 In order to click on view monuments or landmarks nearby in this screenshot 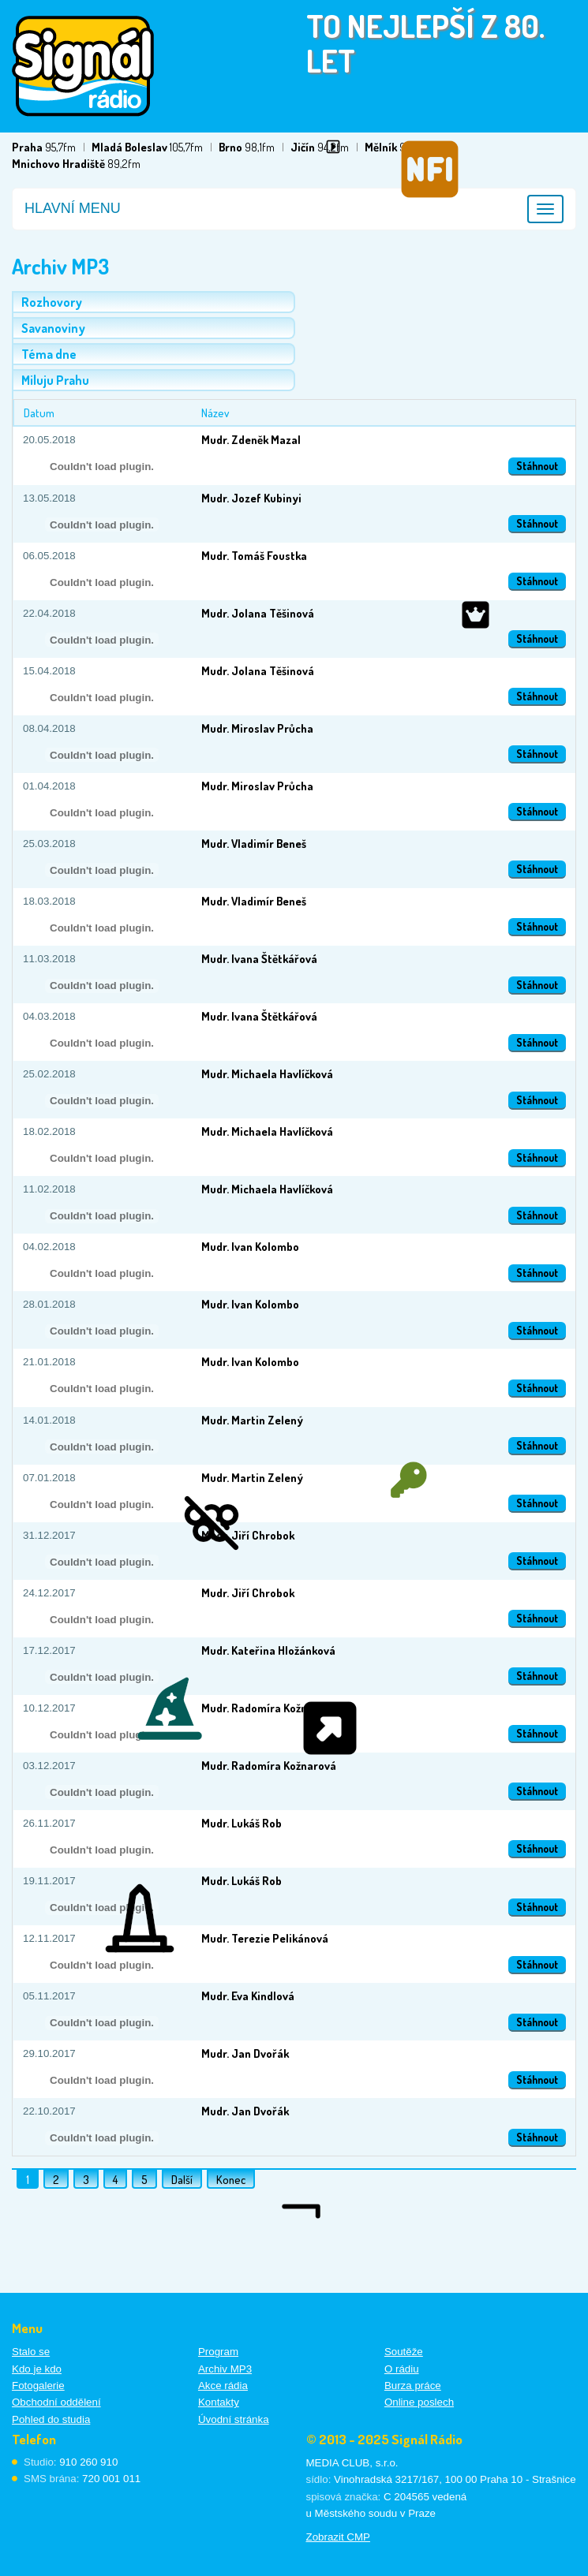, I will do `click(140, 1918)`.